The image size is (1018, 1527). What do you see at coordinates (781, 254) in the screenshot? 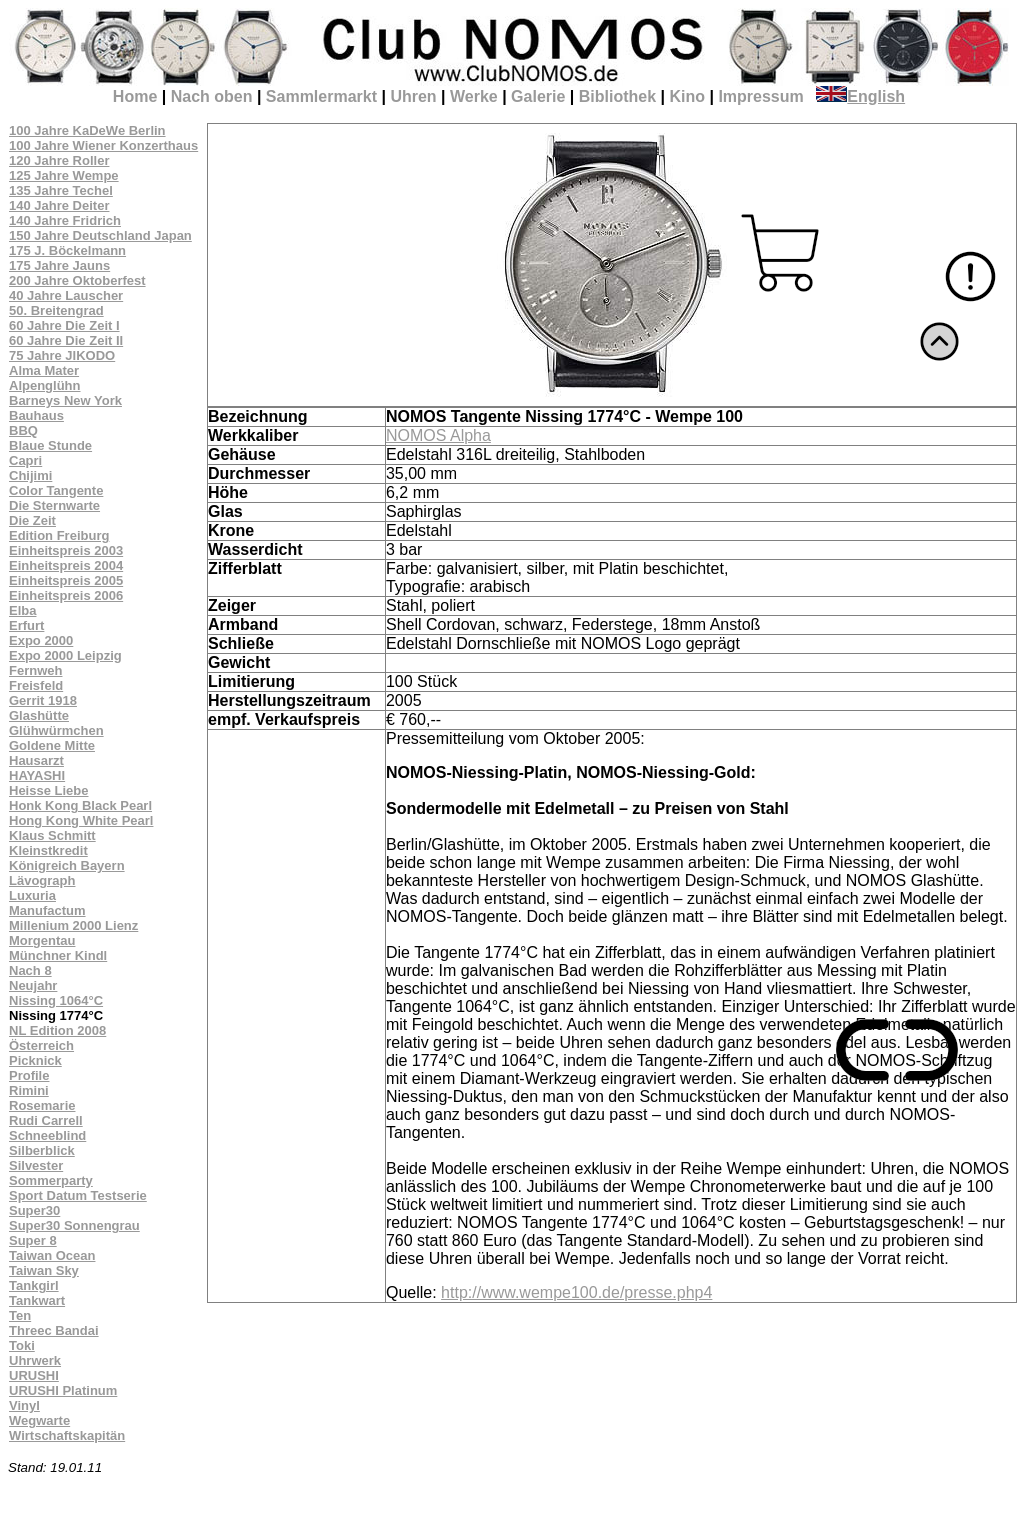
I see `view your shopping cart` at bounding box center [781, 254].